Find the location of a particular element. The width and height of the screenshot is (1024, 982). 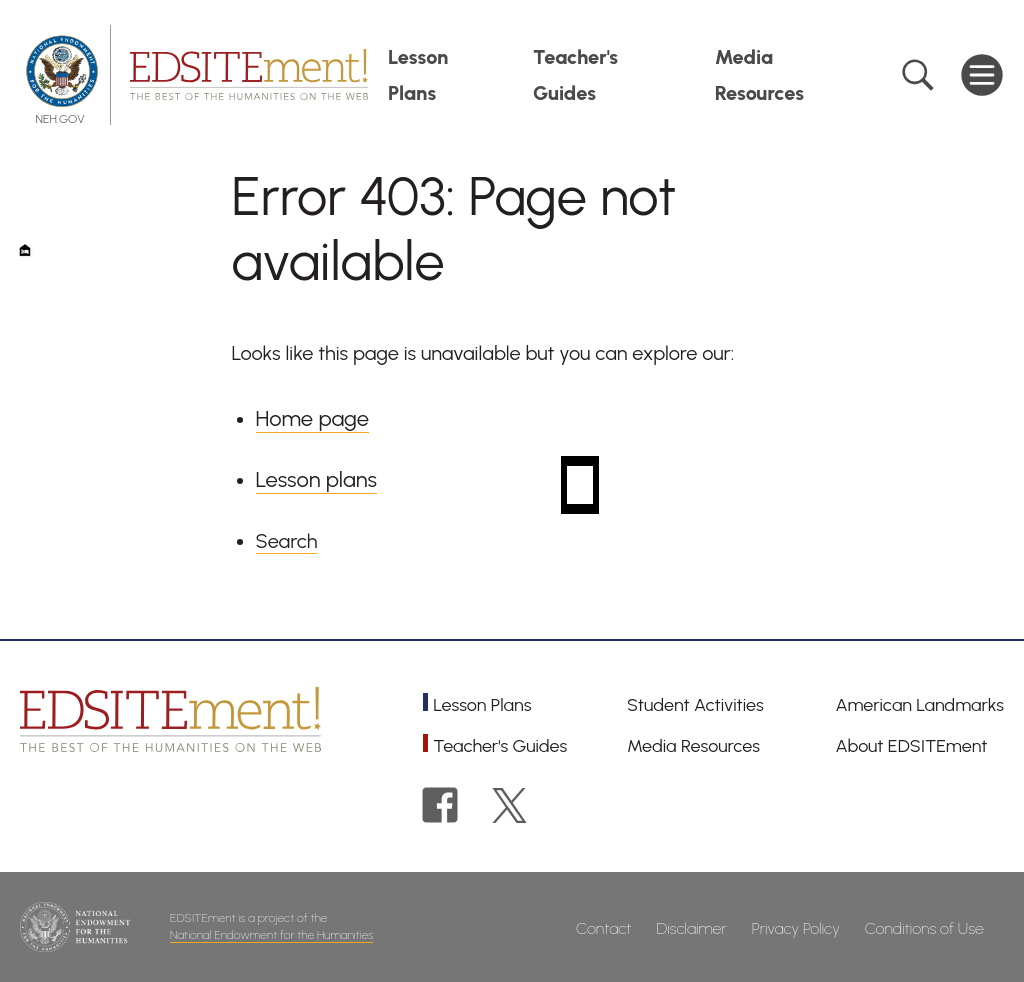

find nearby overnight shelters is located at coordinates (25, 250).